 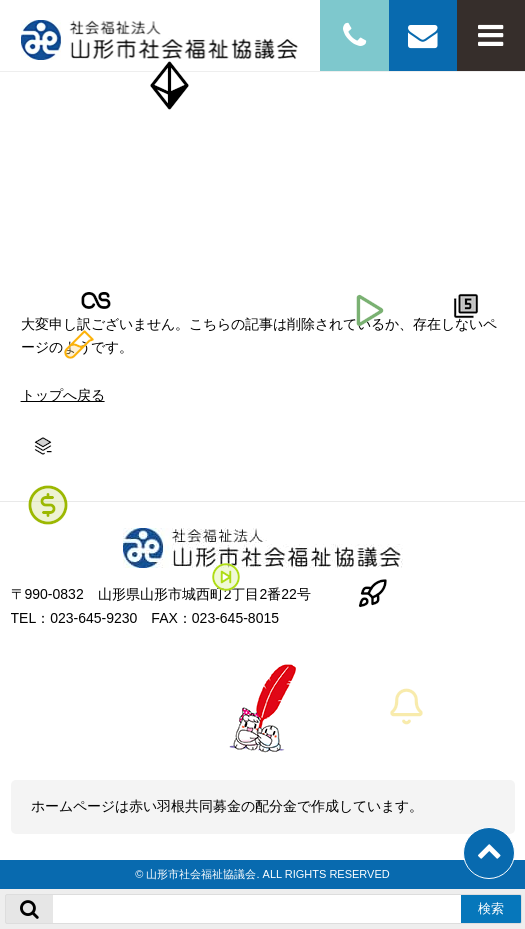 What do you see at coordinates (406, 706) in the screenshot?
I see `view notifications` at bounding box center [406, 706].